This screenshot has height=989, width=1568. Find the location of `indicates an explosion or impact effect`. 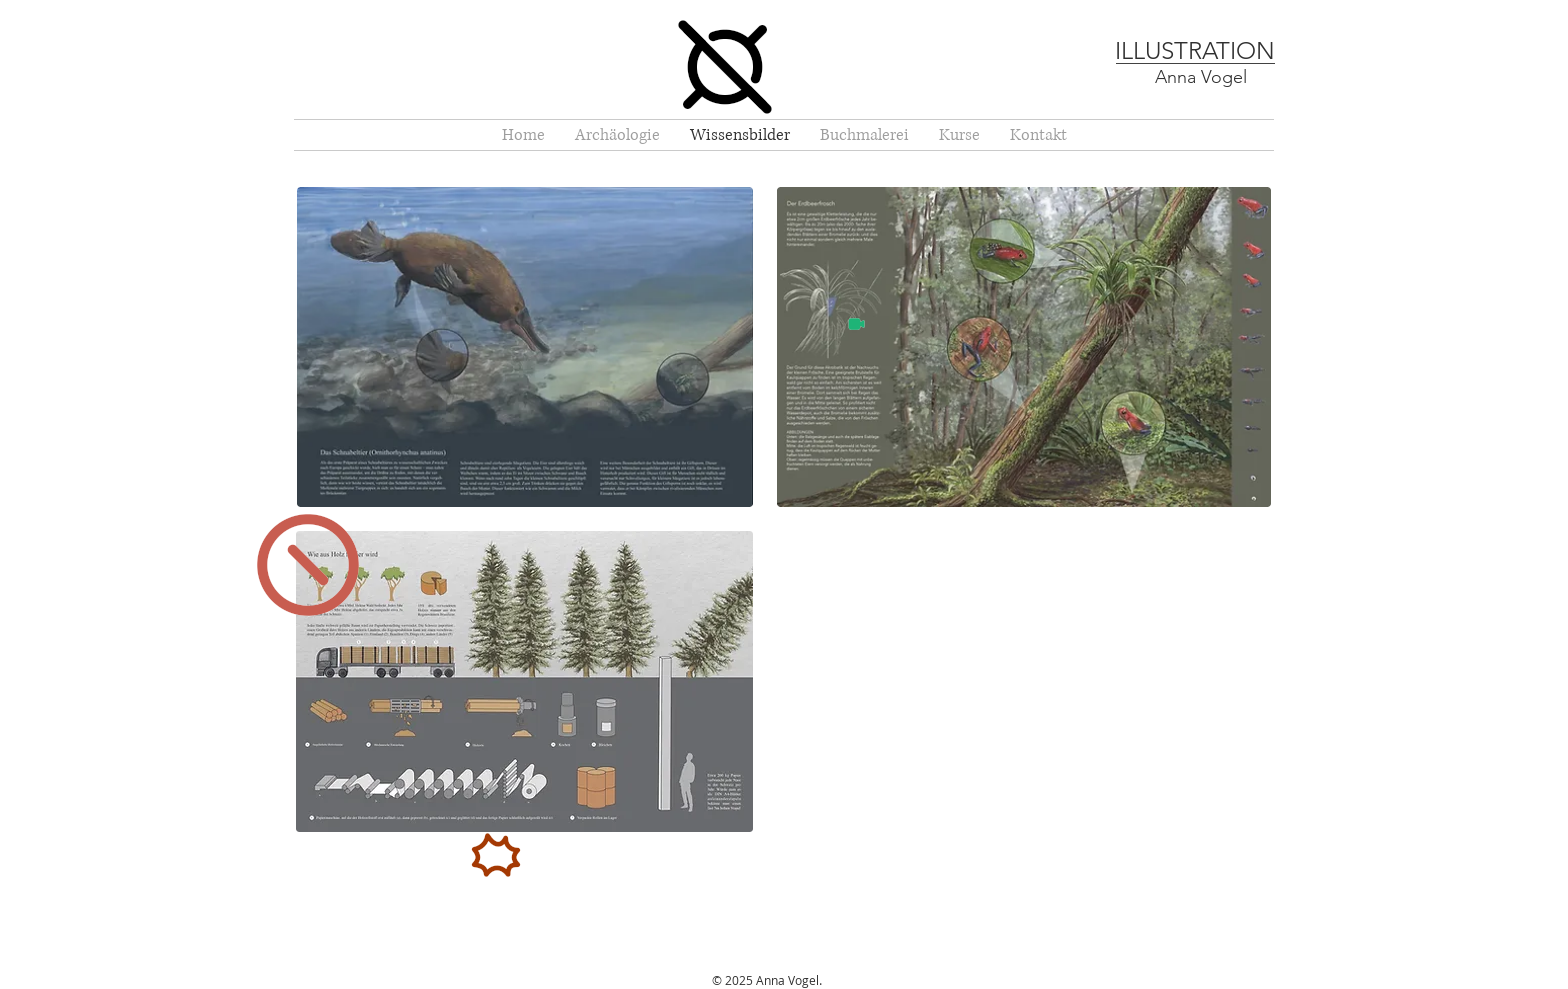

indicates an explosion or impact effect is located at coordinates (496, 855).